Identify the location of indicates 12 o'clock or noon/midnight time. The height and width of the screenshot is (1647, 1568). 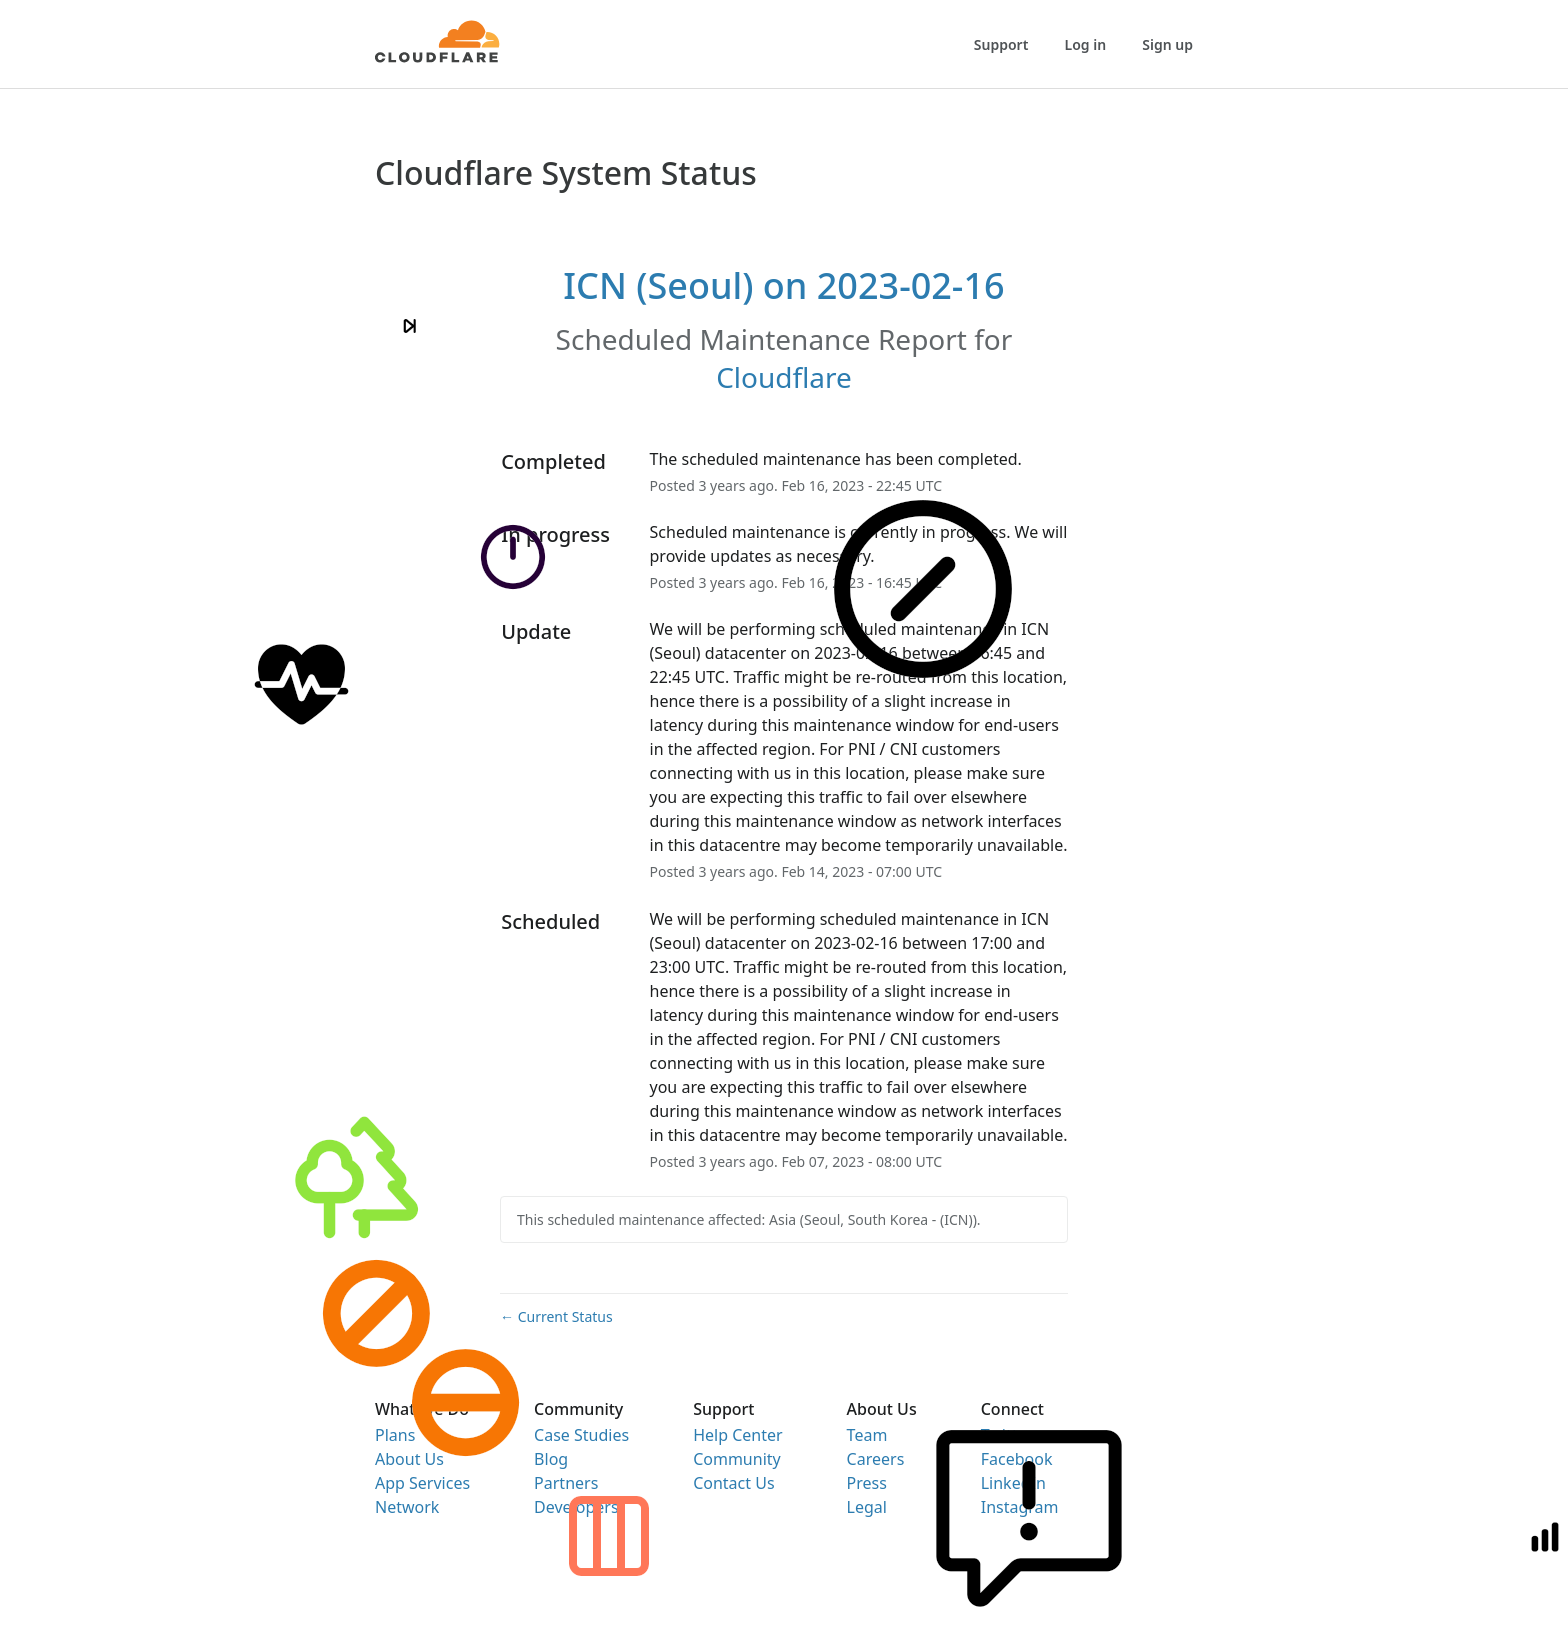
(513, 557).